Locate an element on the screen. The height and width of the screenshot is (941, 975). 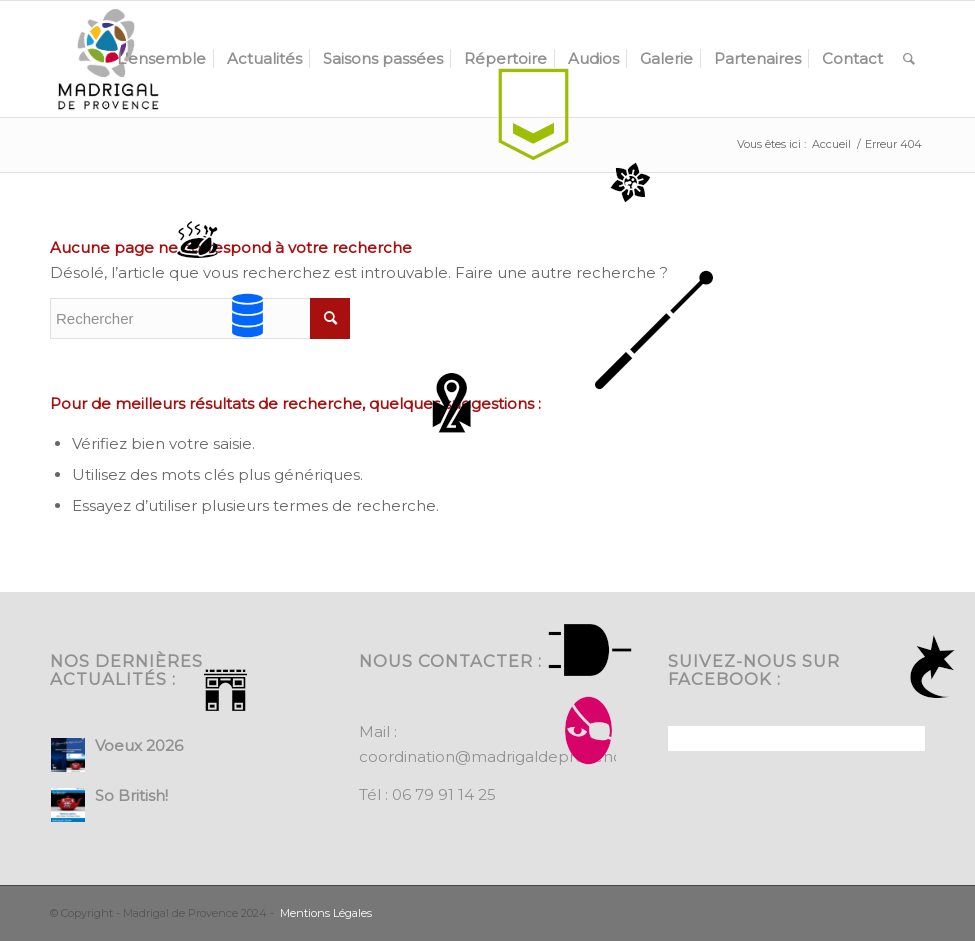
decorative flower element for game UI is located at coordinates (630, 182).